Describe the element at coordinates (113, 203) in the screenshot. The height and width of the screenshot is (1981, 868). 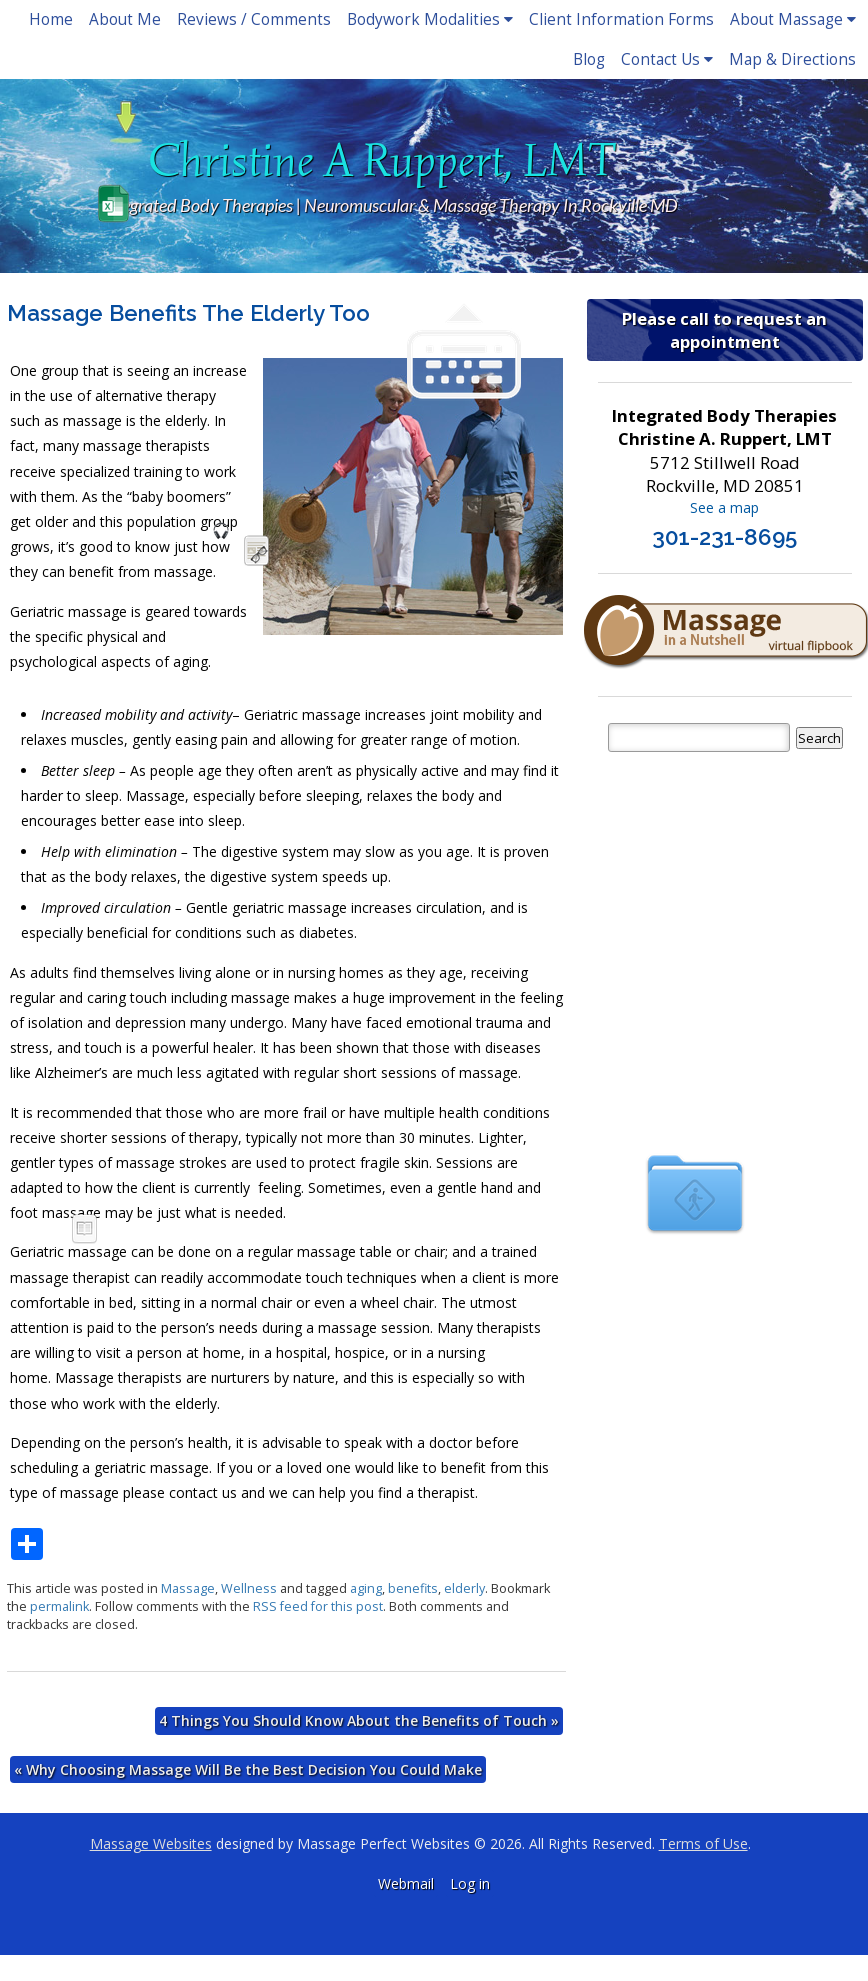
I see `open an excel spreadsheet file` at that location.